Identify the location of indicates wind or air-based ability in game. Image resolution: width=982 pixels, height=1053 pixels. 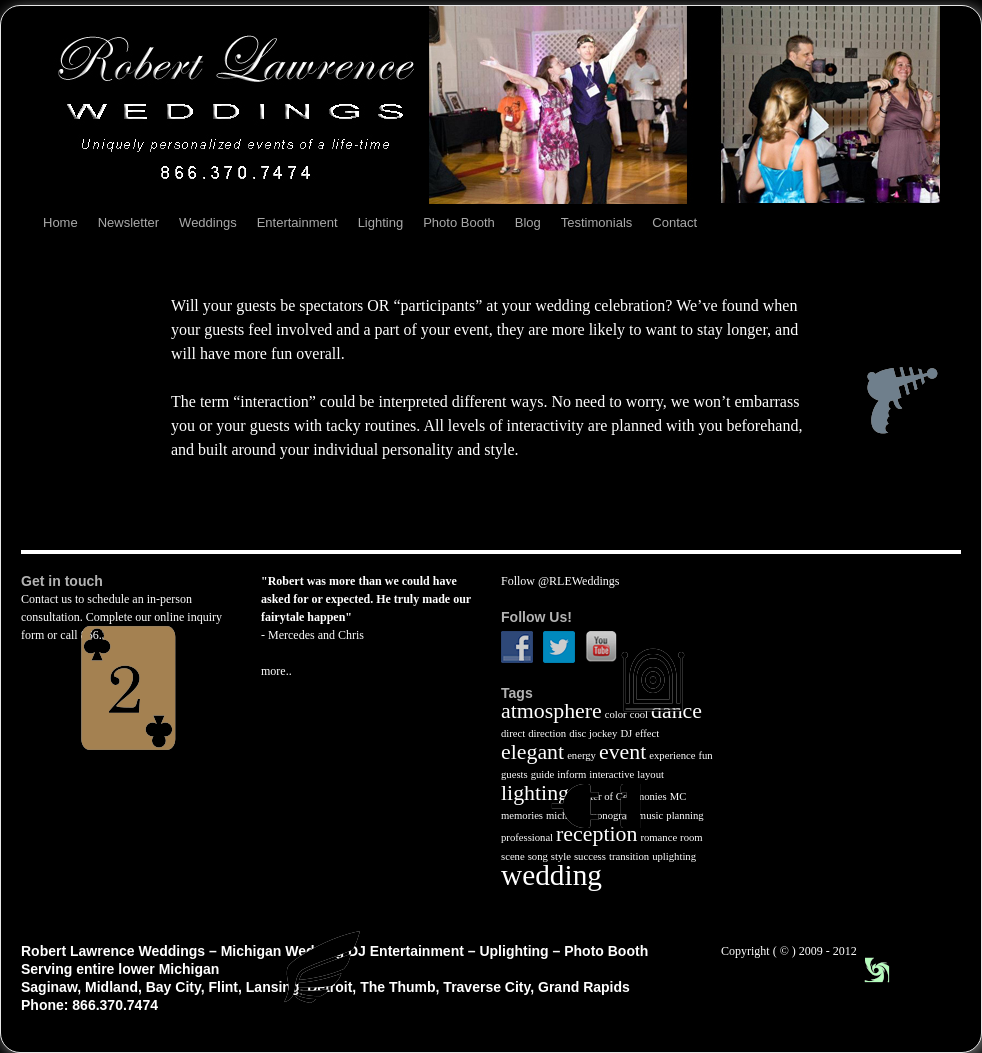
(877, 970).